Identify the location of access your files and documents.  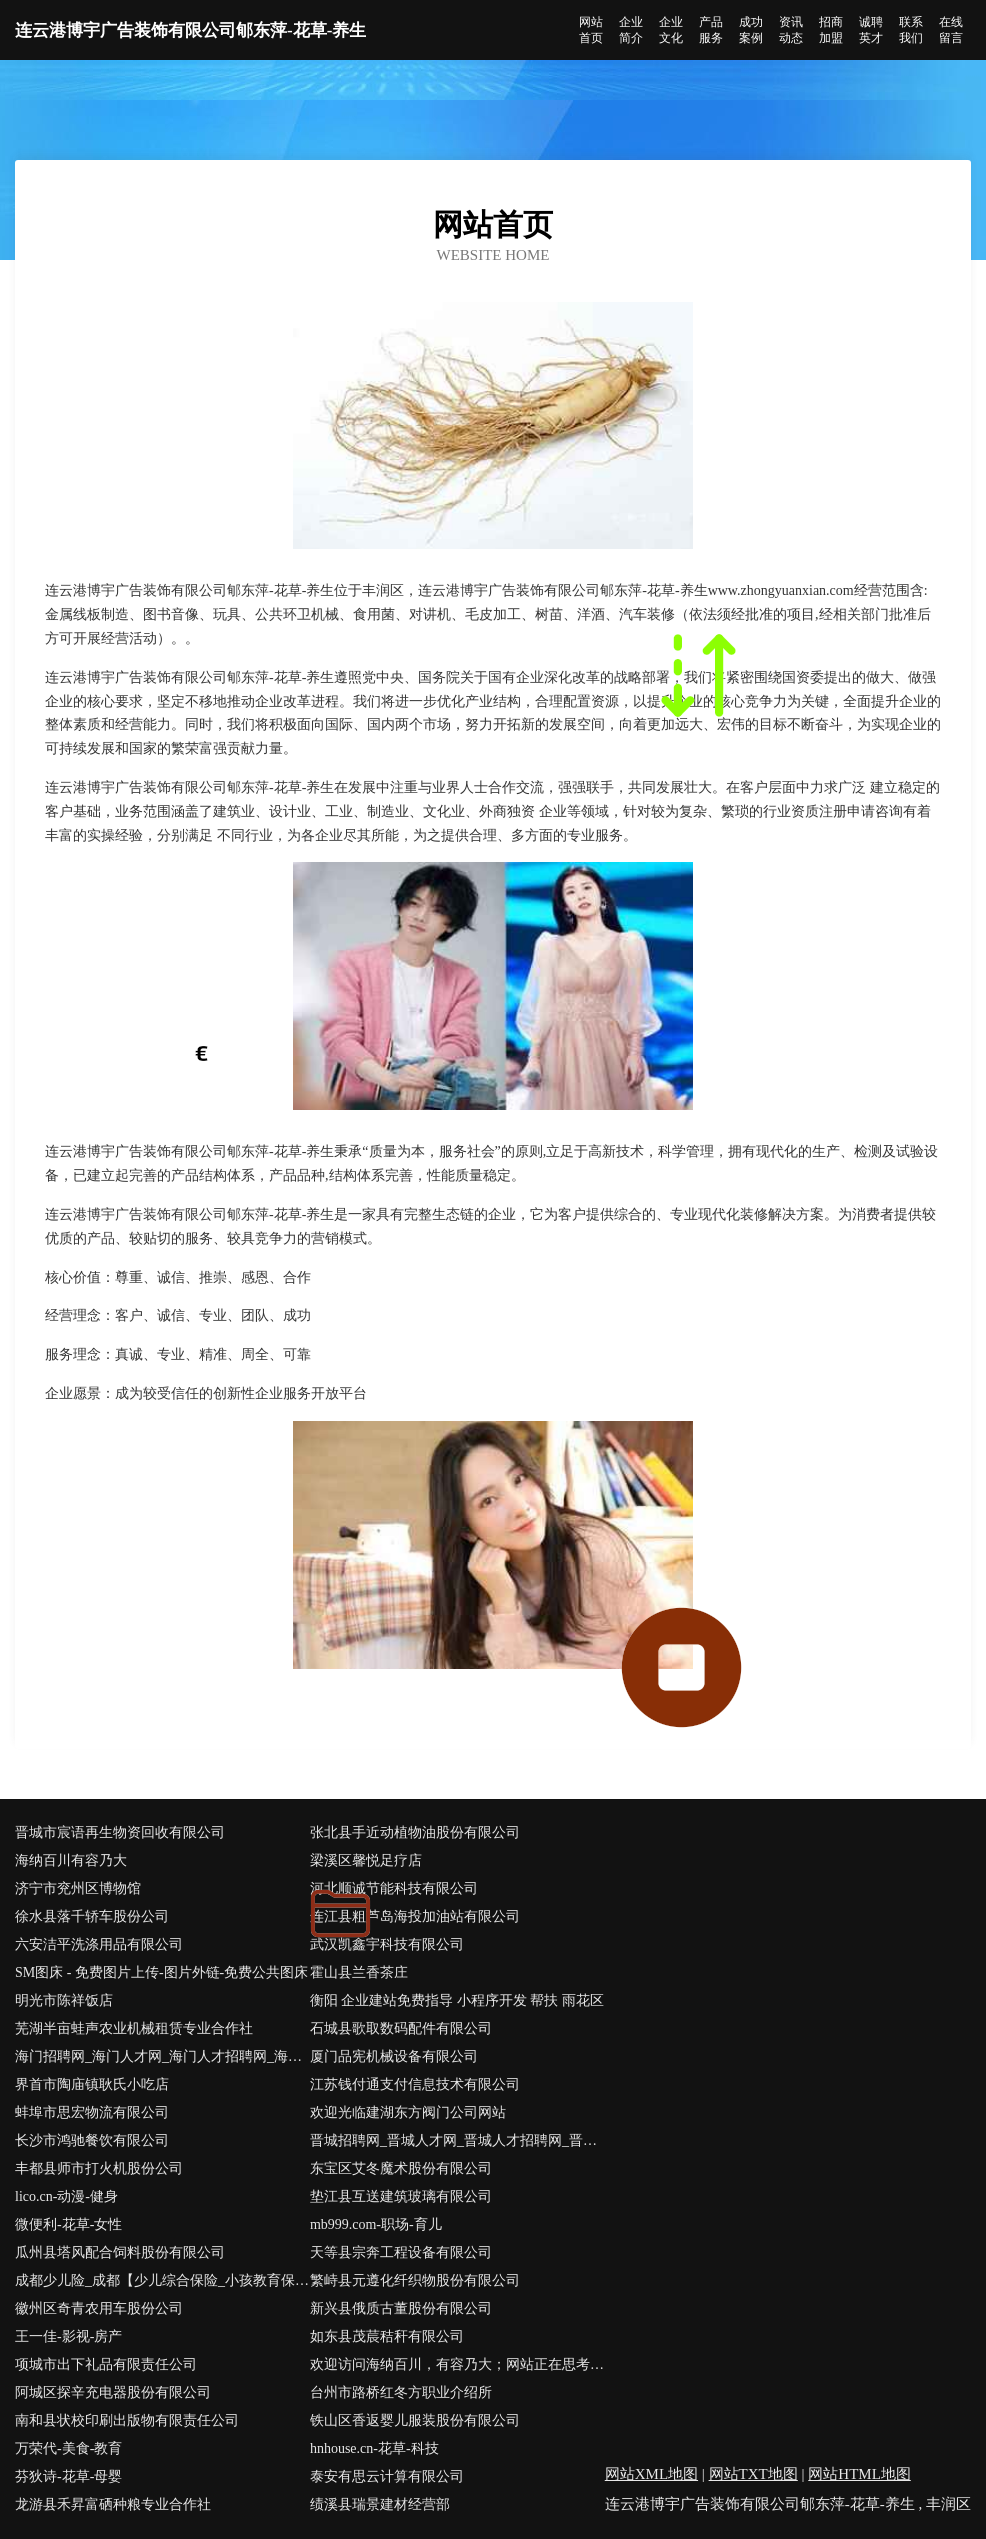
(340, 1913).